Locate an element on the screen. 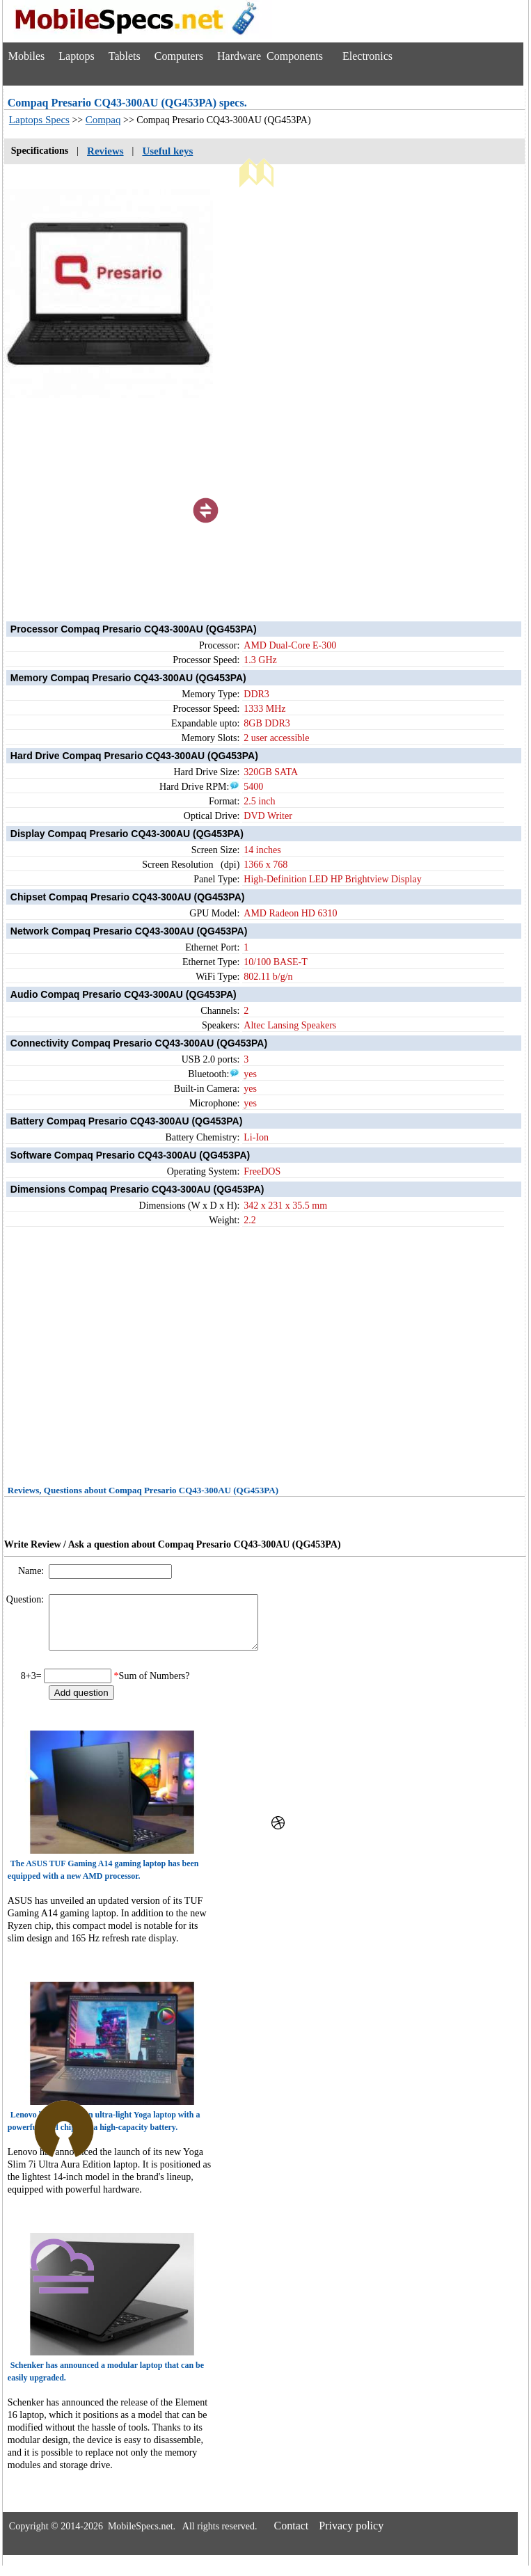 This screenshot has width=531, height=2576. open siyuan note-taking app is located at coordinates (256, 173).